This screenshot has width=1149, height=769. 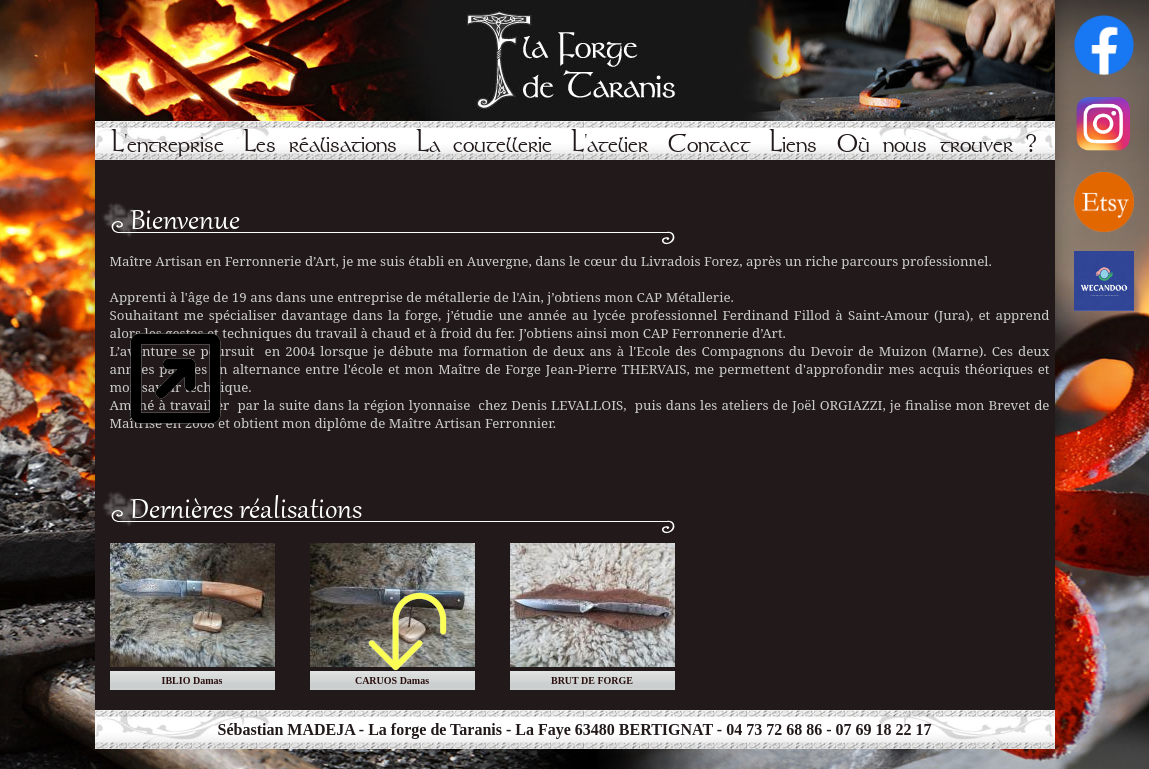 I want to click on redo an action, so click(x=407, y=631).